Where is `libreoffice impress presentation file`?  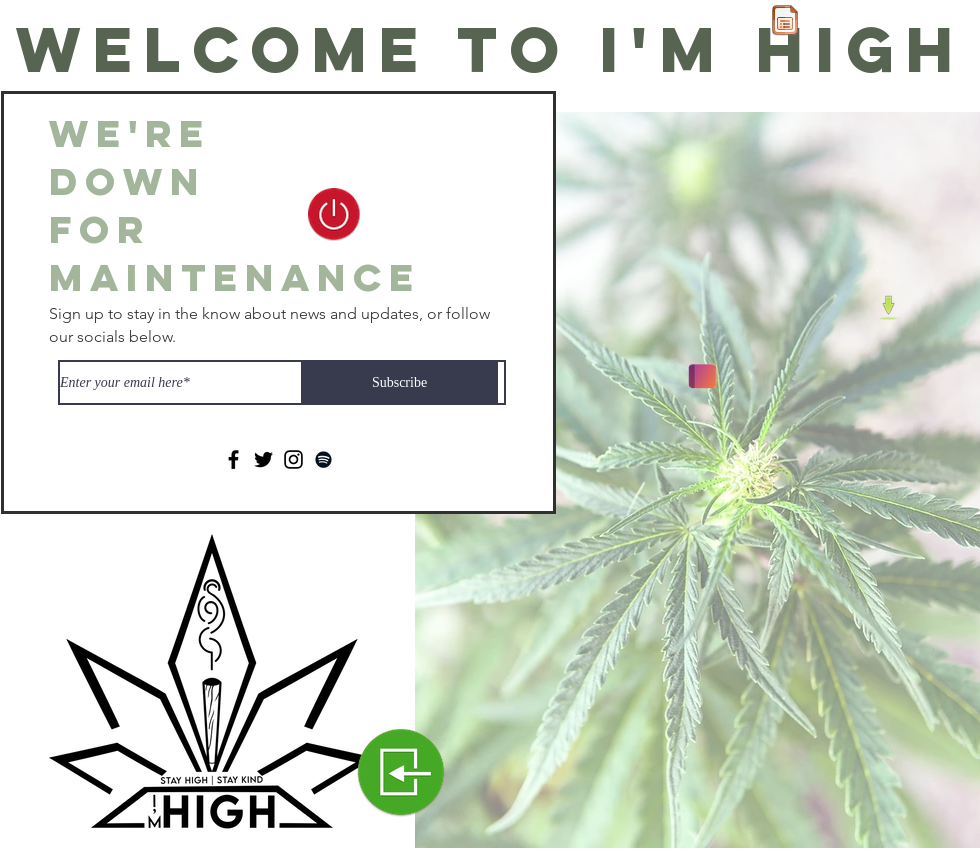 libreoffice impress presentation file is located at coordinates (785, 20).